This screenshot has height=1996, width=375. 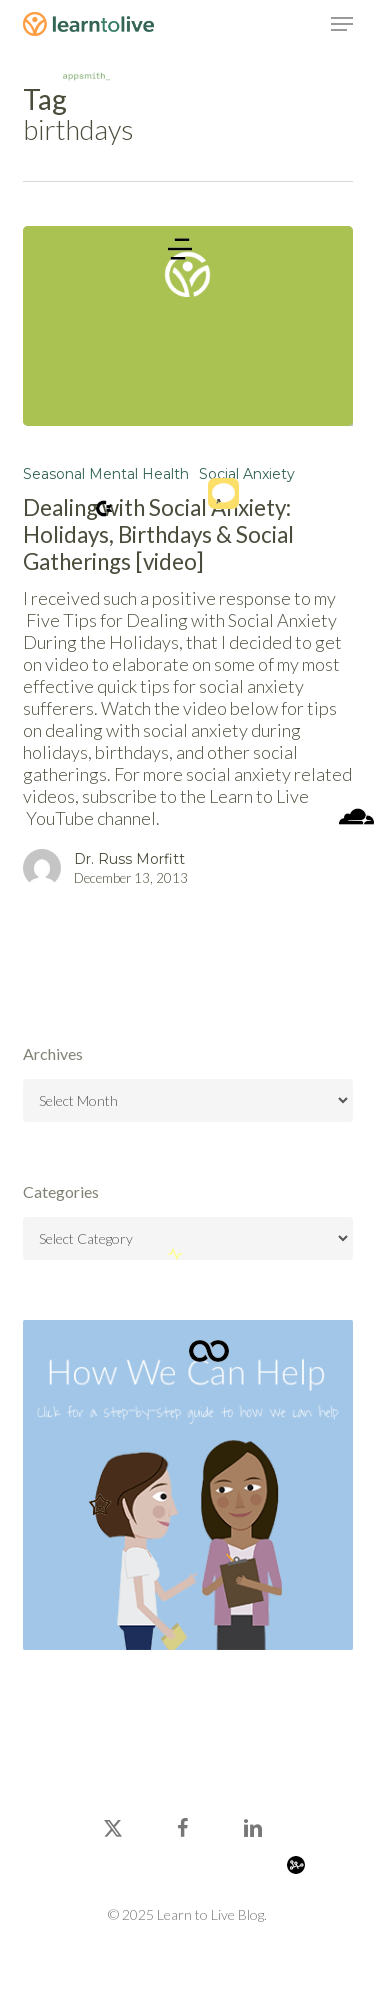 I want to click on commodore brand logo, so click(x=104, y=508).